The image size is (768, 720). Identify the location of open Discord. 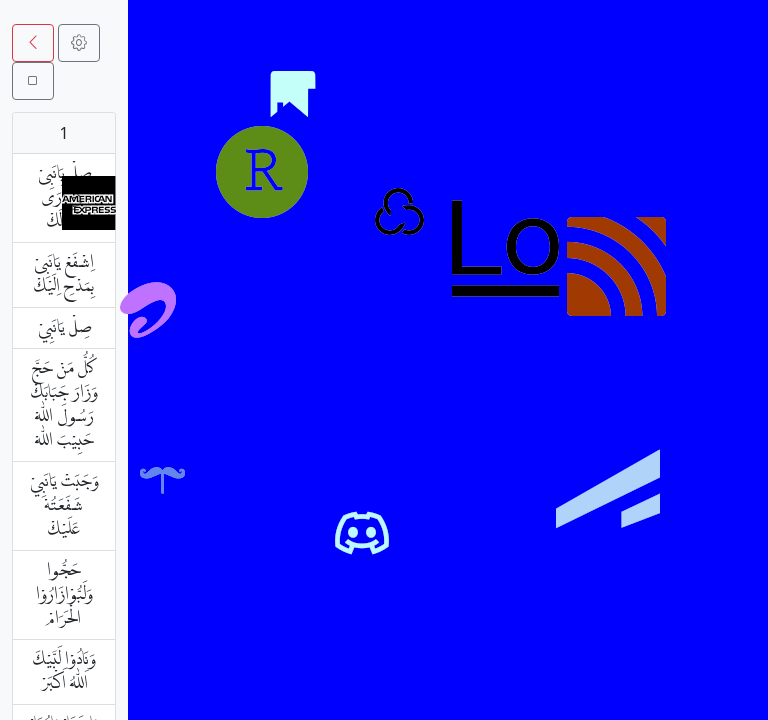
(362, 533).